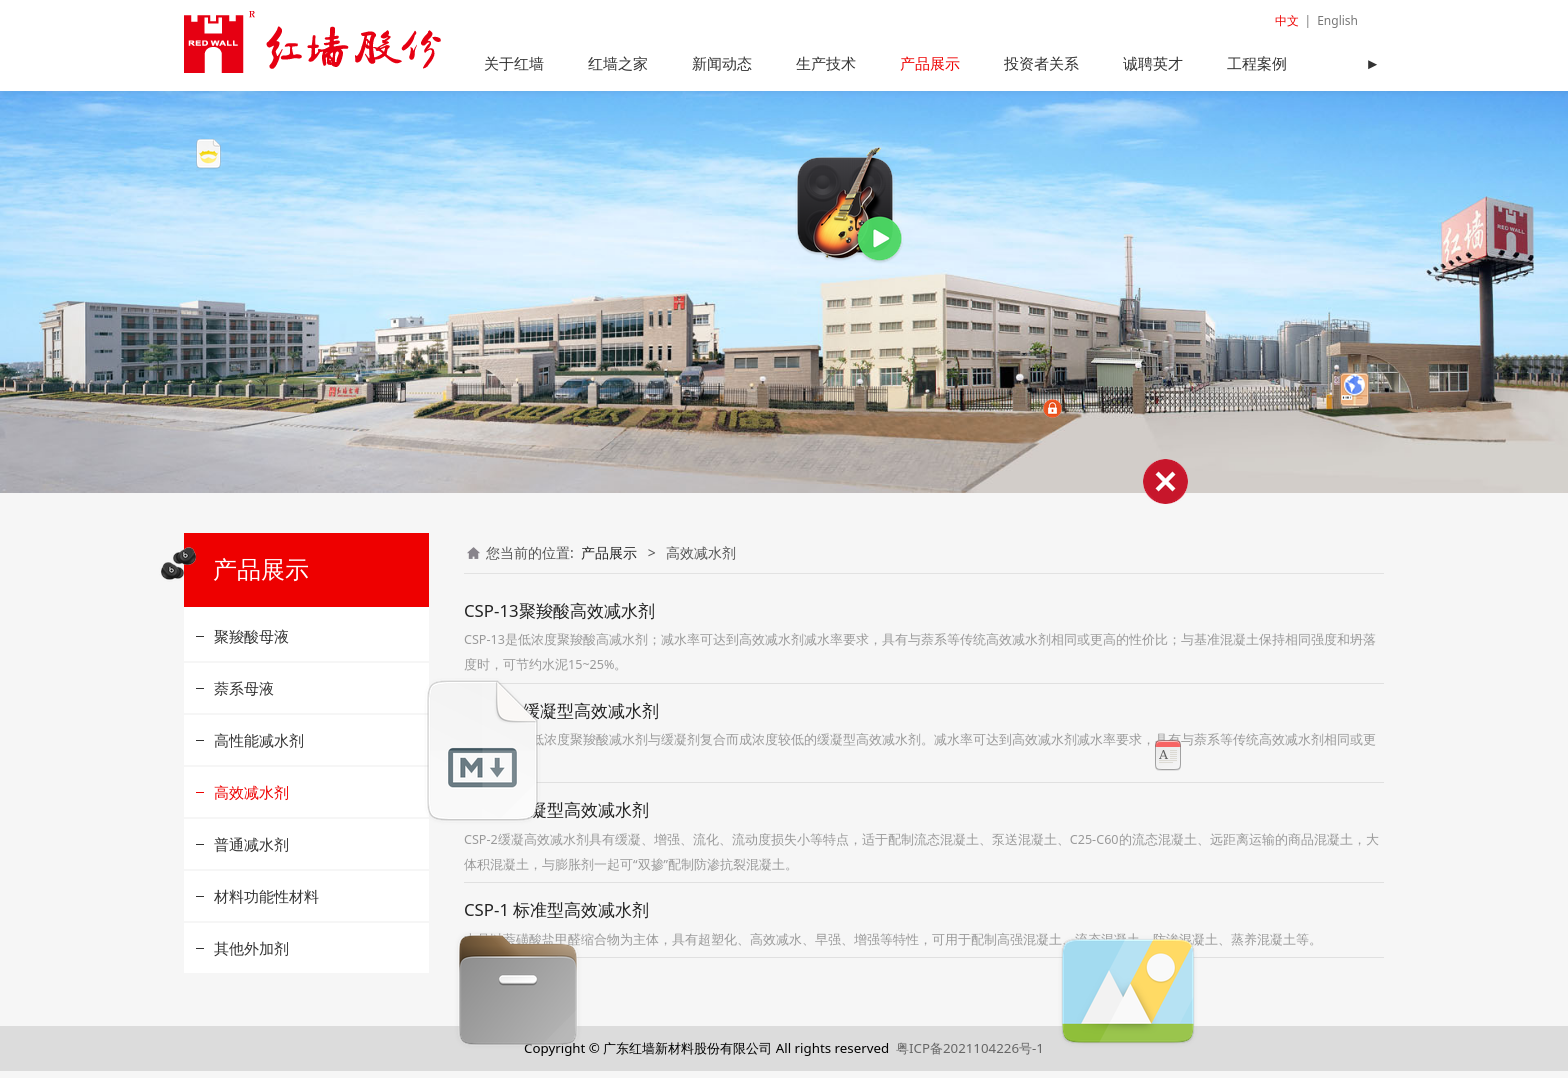 Image resolution: width=1568 pixels, height=1078 pixels. I want to click on open photo management app, so click(1128, 991).